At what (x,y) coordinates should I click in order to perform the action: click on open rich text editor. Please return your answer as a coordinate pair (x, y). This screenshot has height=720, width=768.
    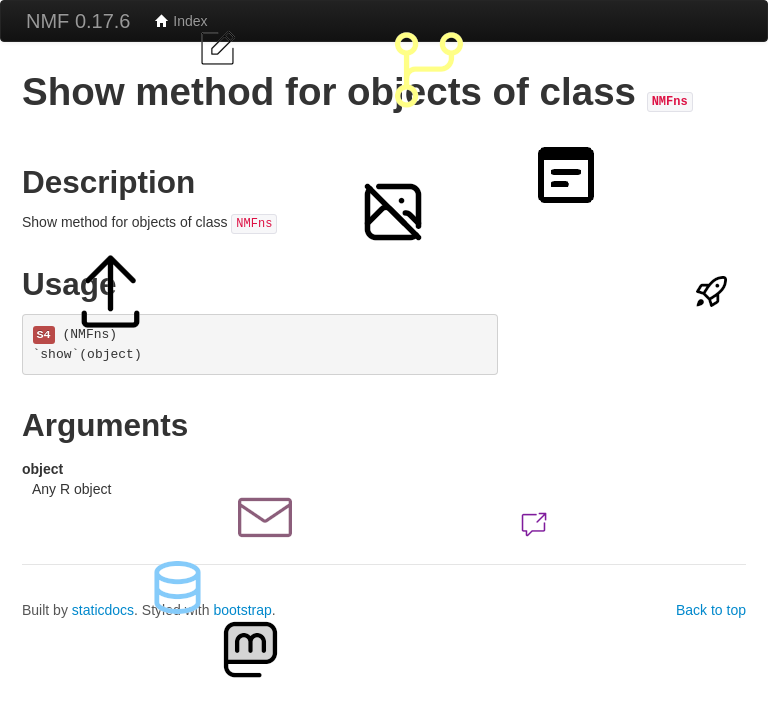
    Looking at the image, I should click on (566, 175).